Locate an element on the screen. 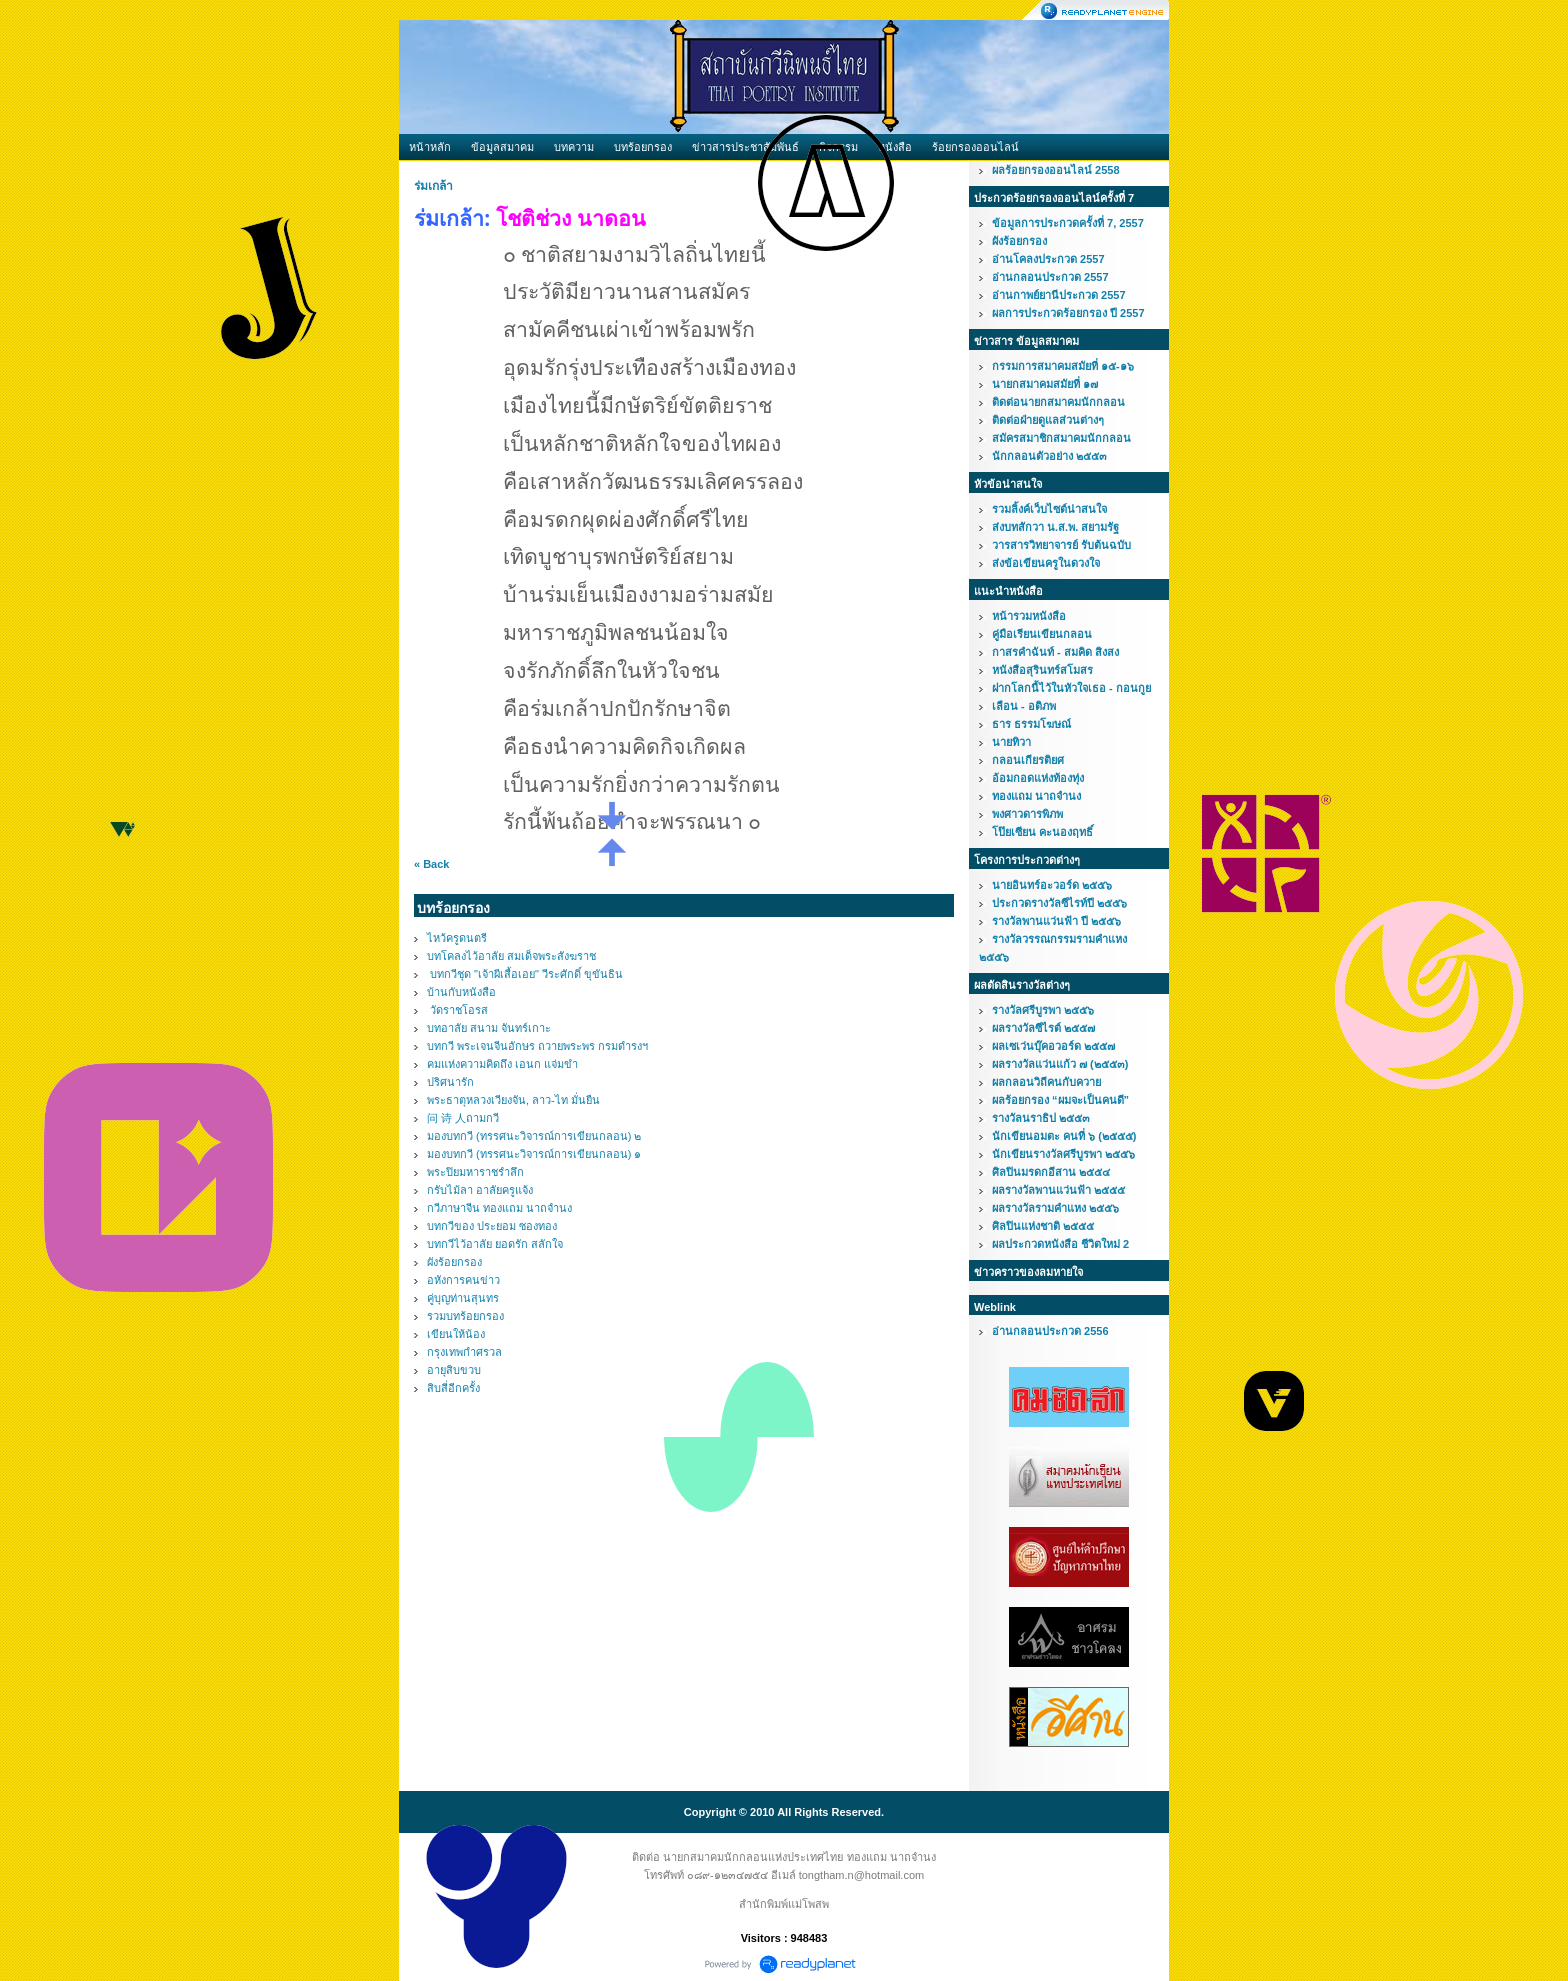  collapse content vertically is located at coordinates (612, 834).